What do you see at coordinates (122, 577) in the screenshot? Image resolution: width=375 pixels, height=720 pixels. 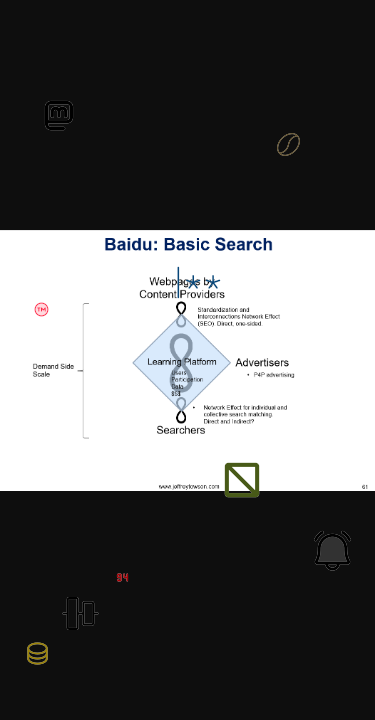 I see `indicates item number 94 in a list or sequence` at bounding box center [122, 577].